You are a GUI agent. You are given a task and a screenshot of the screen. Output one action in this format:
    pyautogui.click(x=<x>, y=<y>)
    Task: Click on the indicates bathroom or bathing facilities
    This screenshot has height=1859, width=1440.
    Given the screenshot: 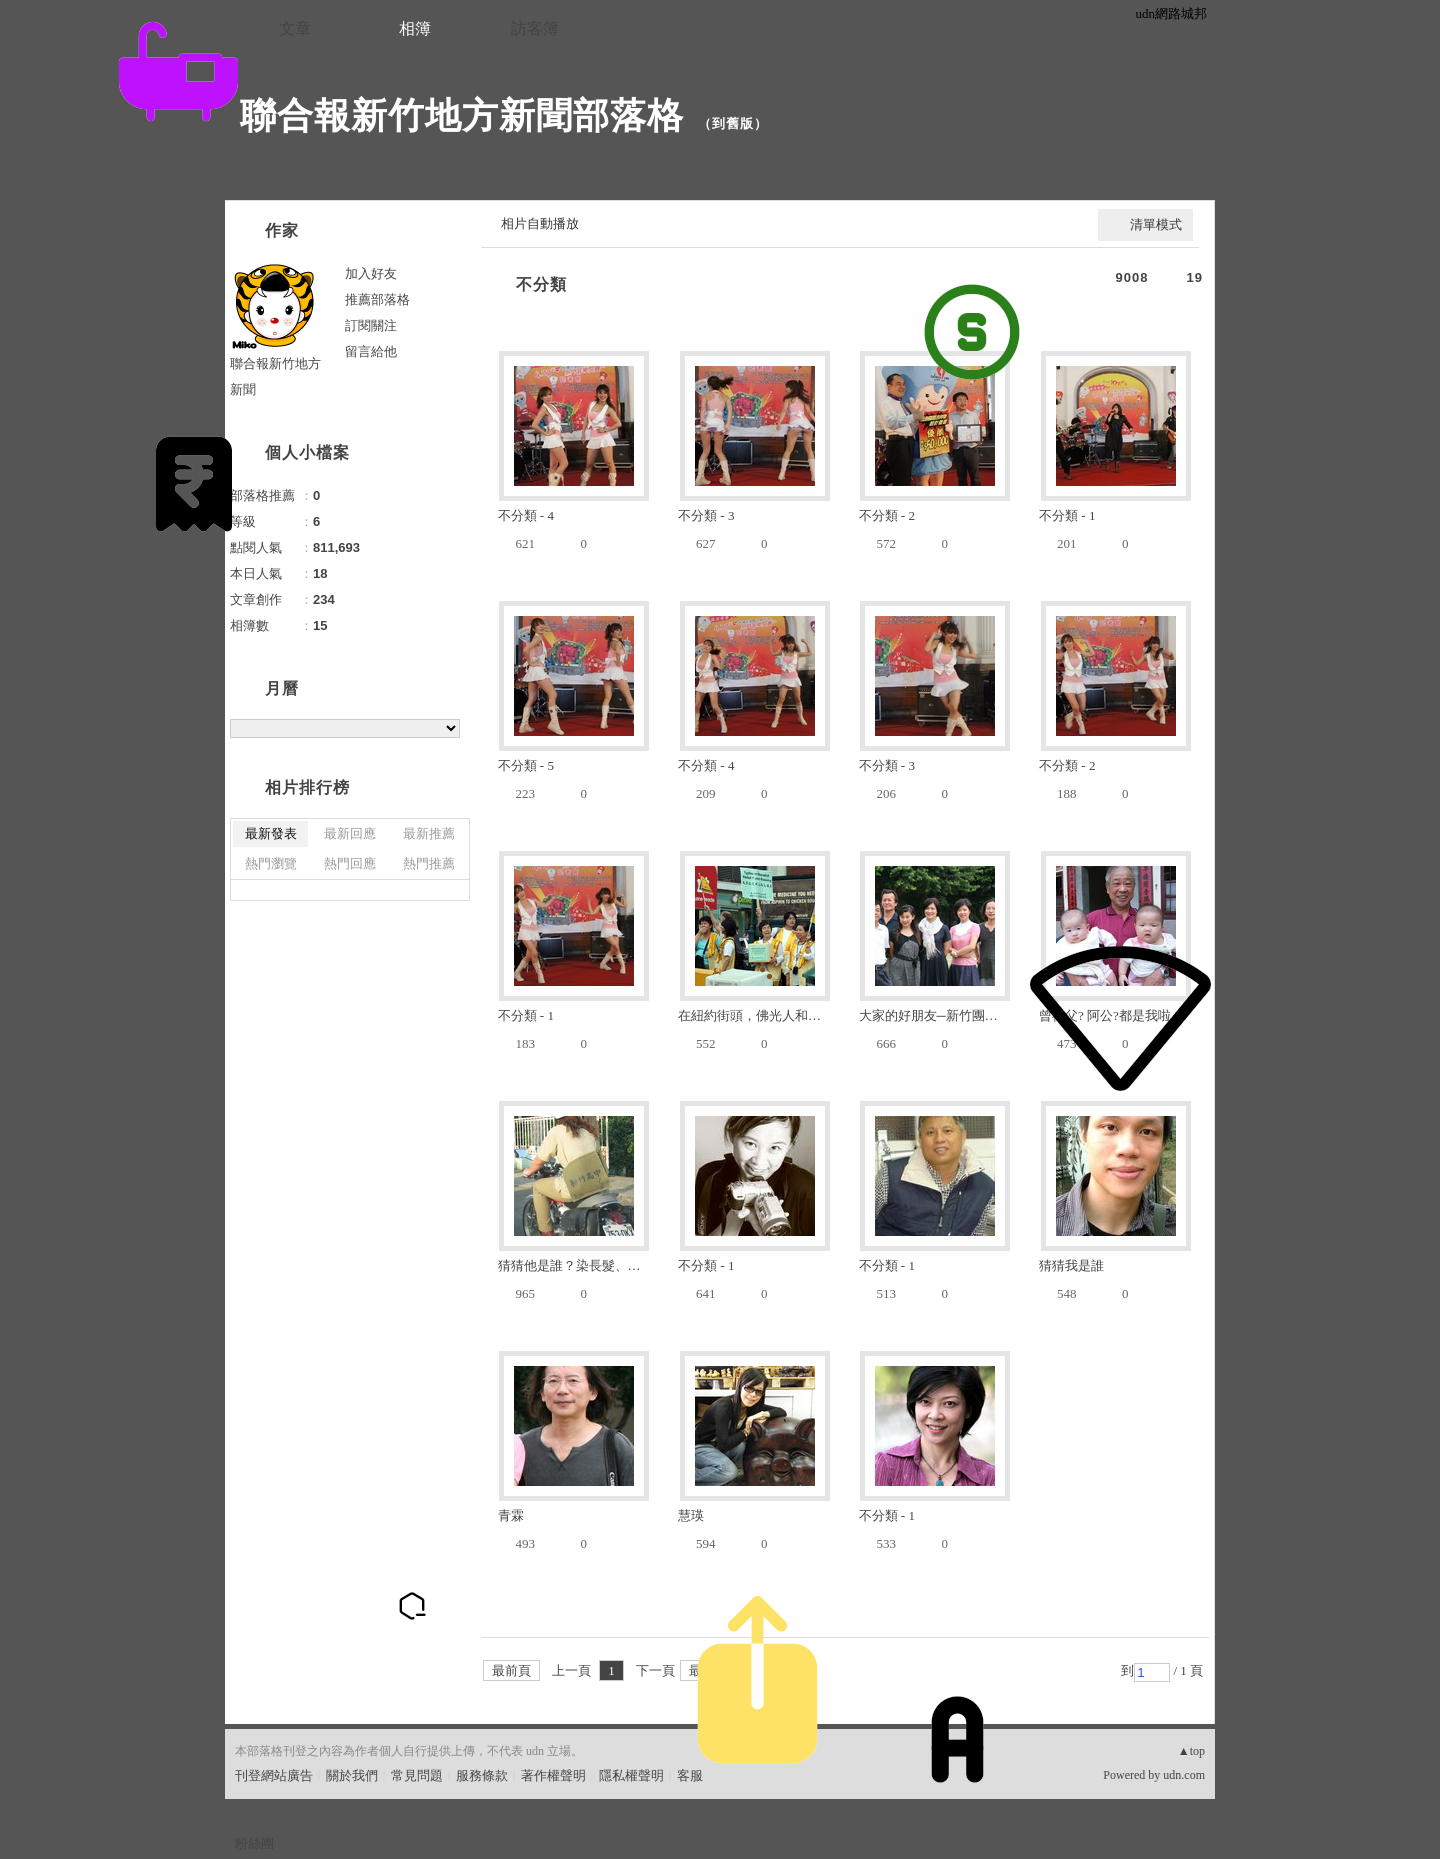 What is the action you would take?
    pyautogui.click(x=178, y=73)
    